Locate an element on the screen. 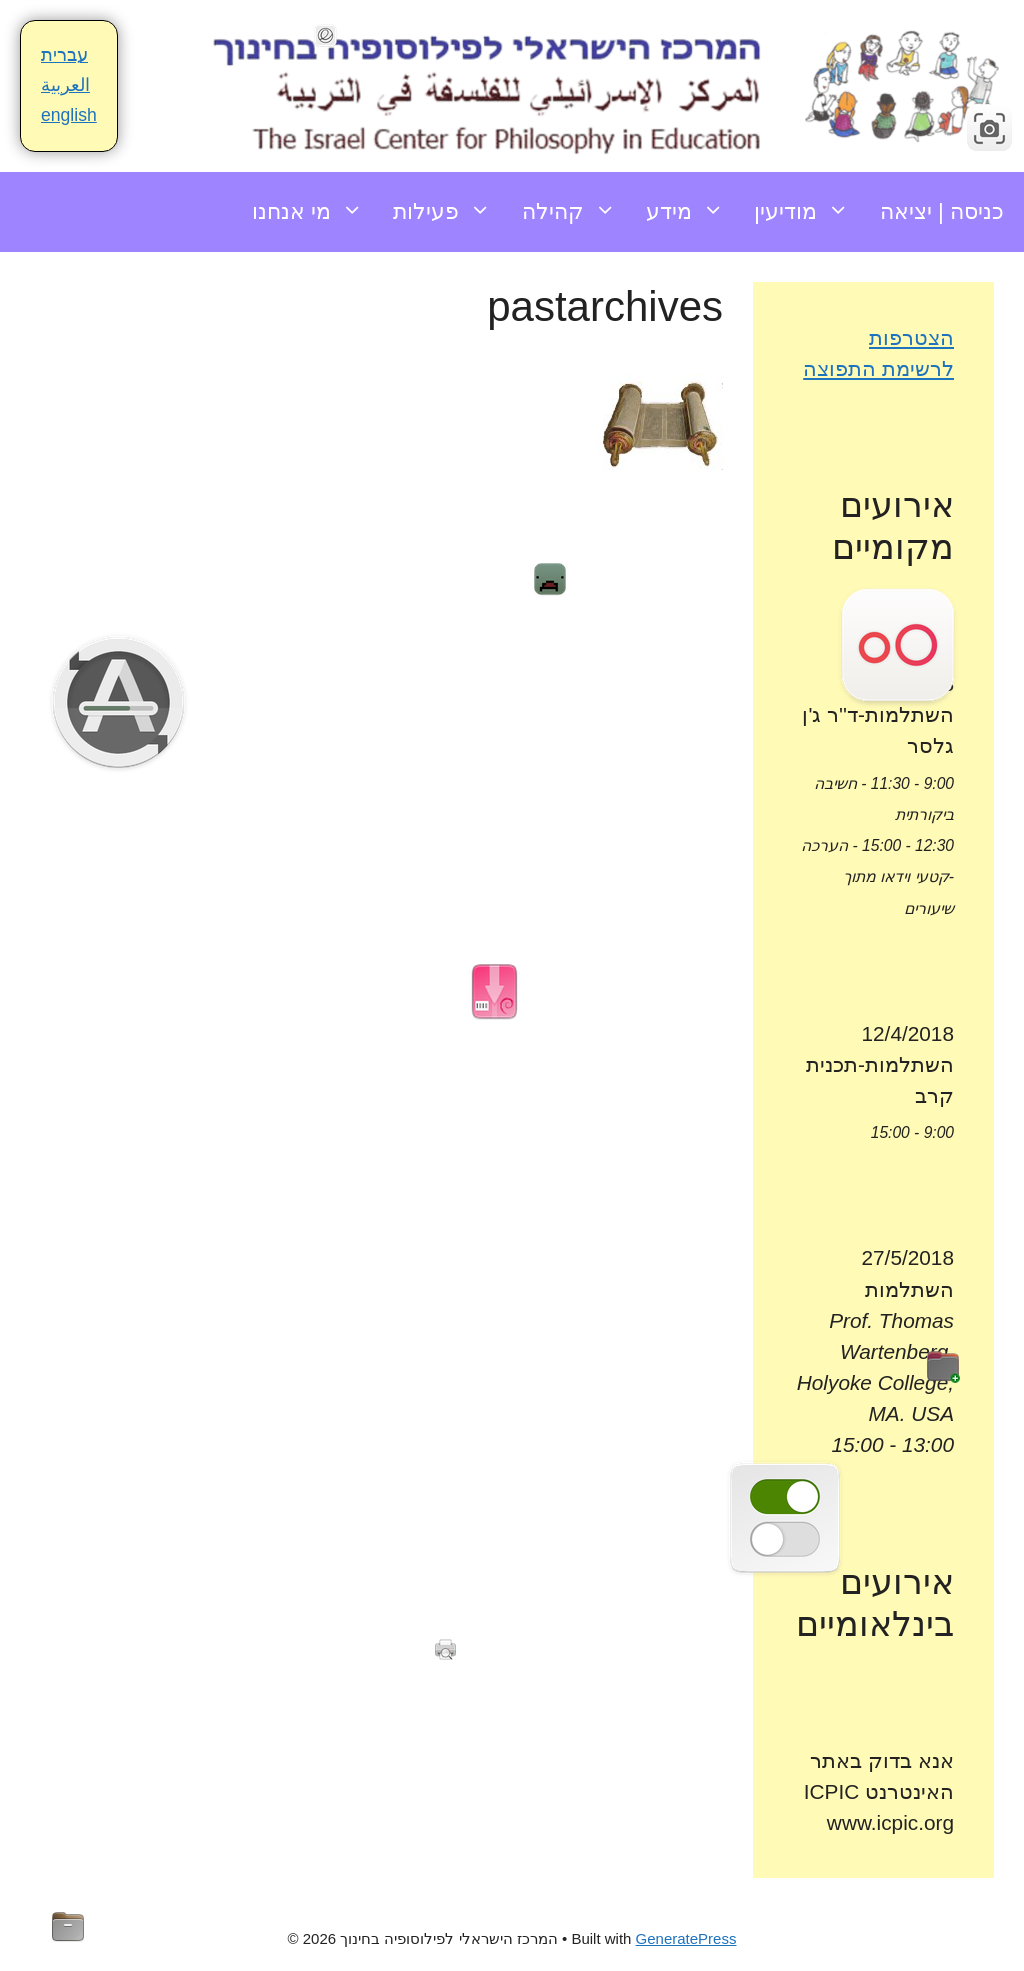 The width and height of the screenshot is (1024, 1971). open synaptic package manager is located at coordinates (494, 991).